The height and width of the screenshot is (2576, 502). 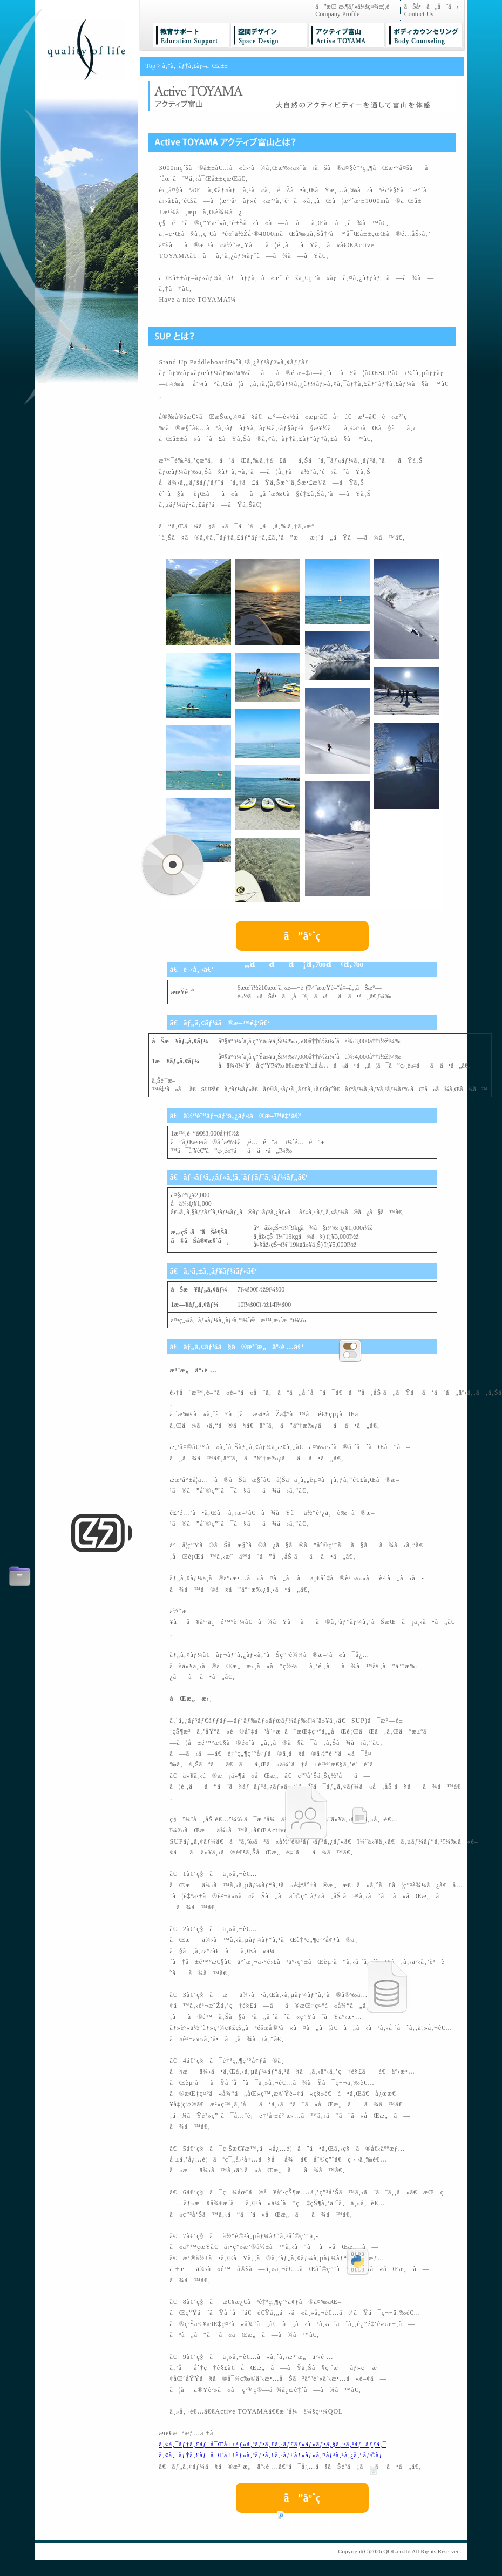 I want to click on a plain text file document, so click(x=359, y=1816).